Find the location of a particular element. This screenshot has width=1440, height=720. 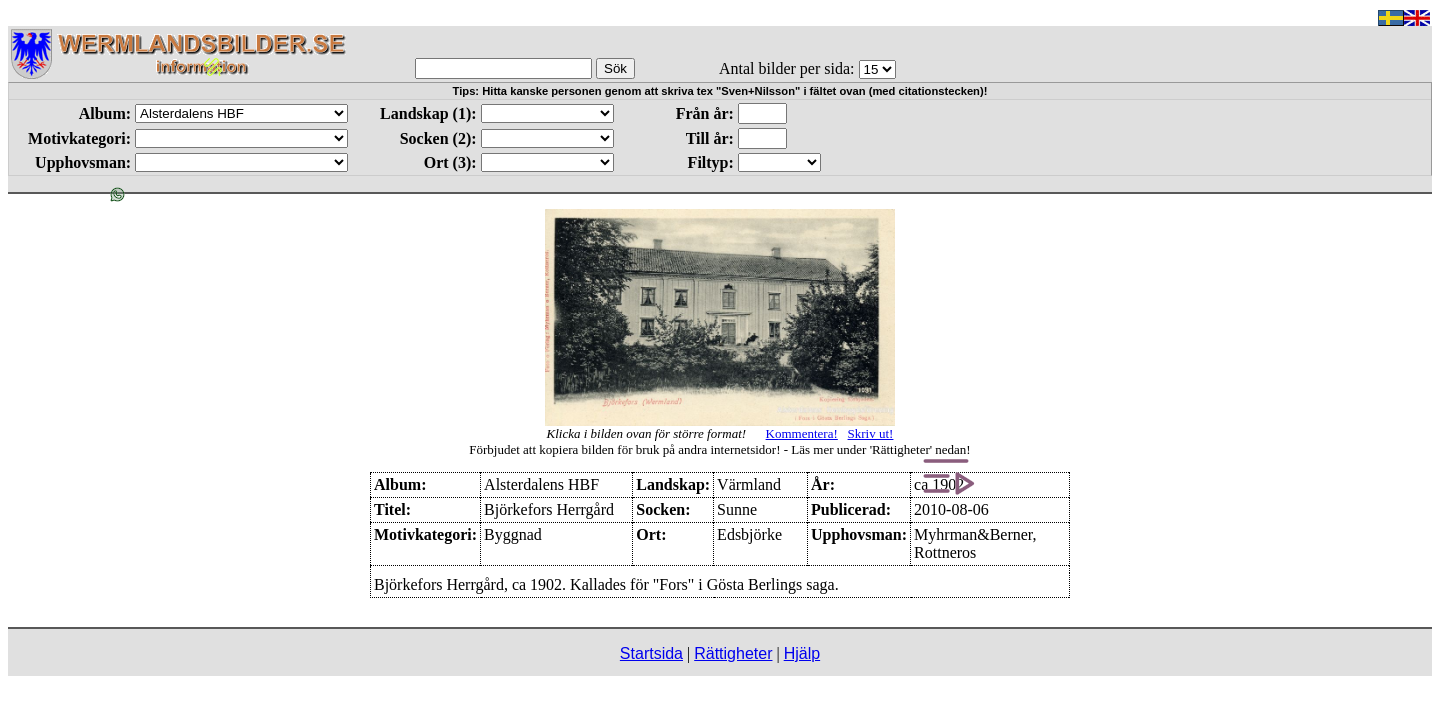

view playback queue is located at coordinates (946, 476).